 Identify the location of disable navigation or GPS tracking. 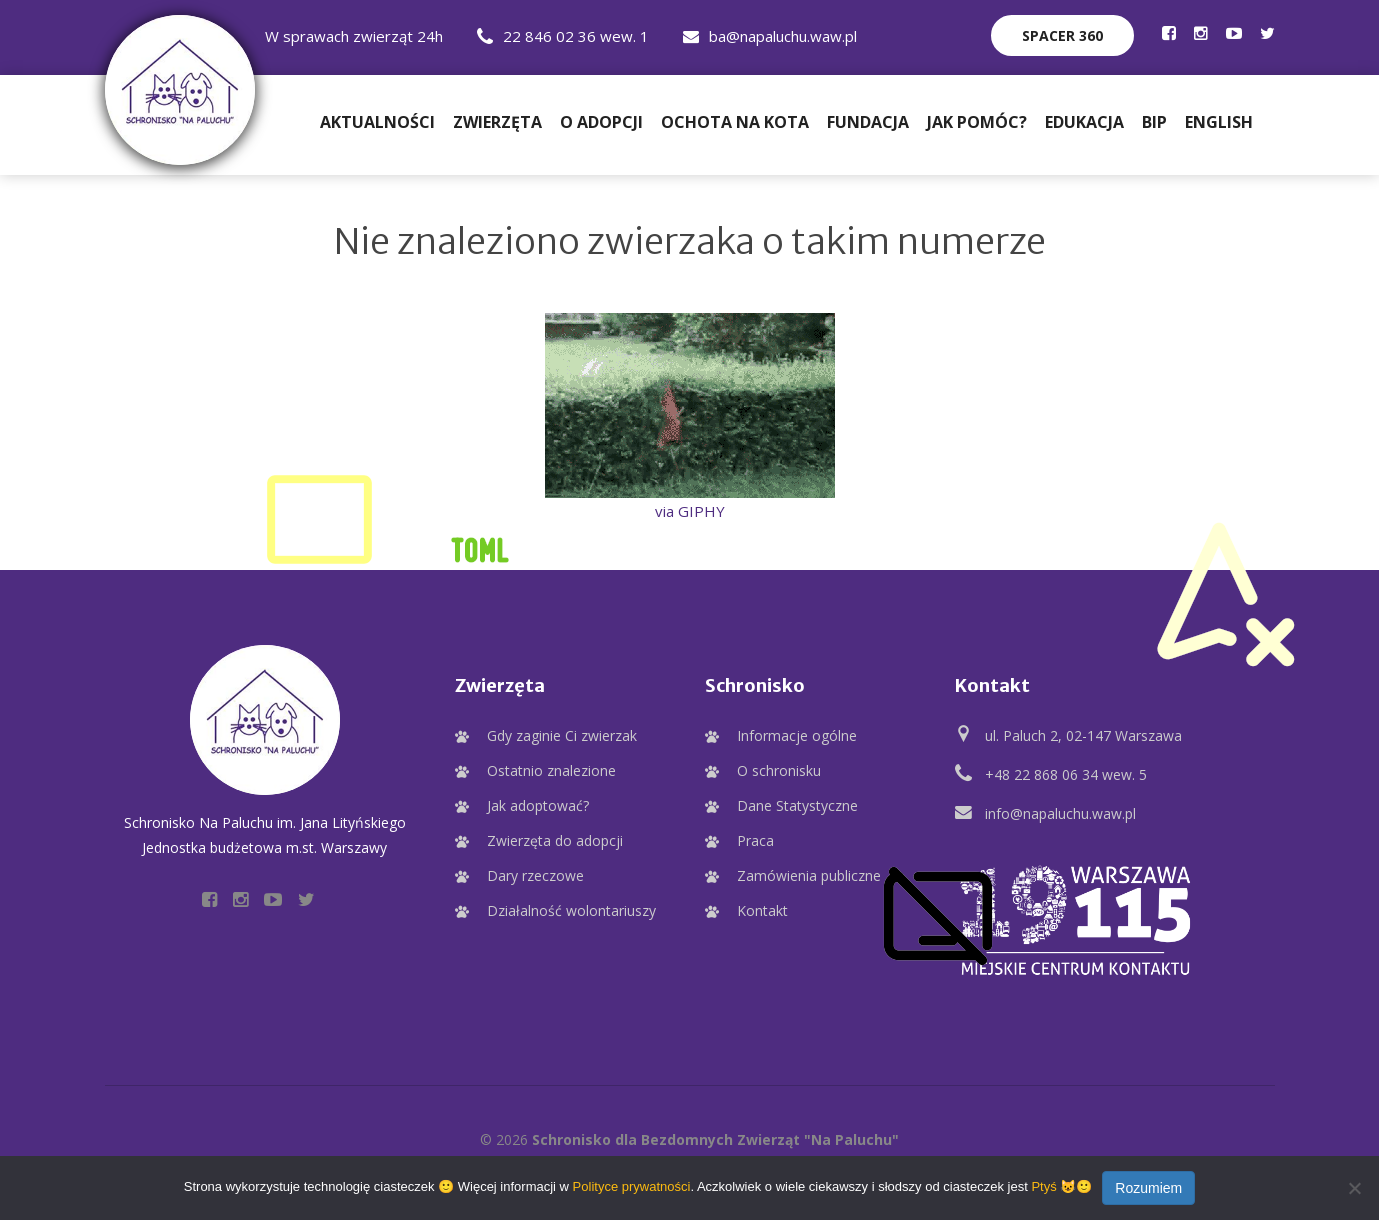
(1219, 591).